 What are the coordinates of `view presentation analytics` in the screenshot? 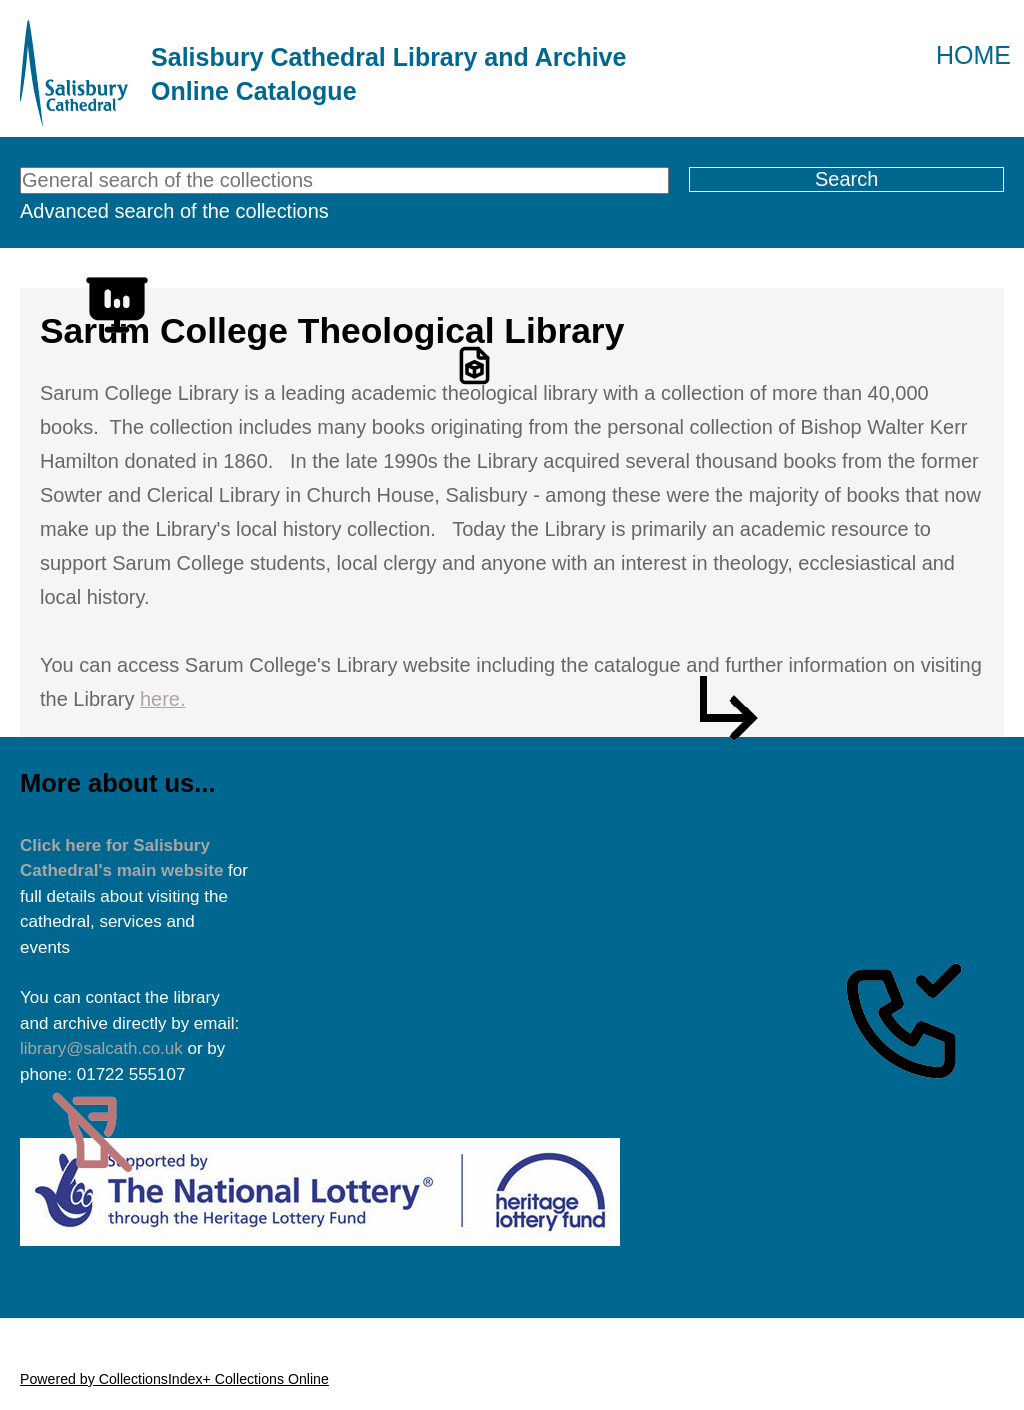 It's located at (117, 305).